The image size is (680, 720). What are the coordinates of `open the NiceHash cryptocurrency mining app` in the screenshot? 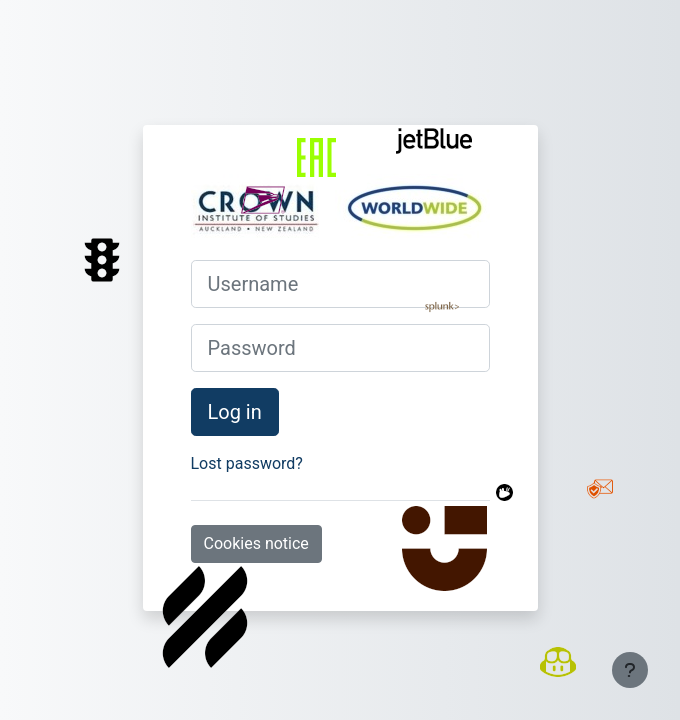 It's located at (444, 548).